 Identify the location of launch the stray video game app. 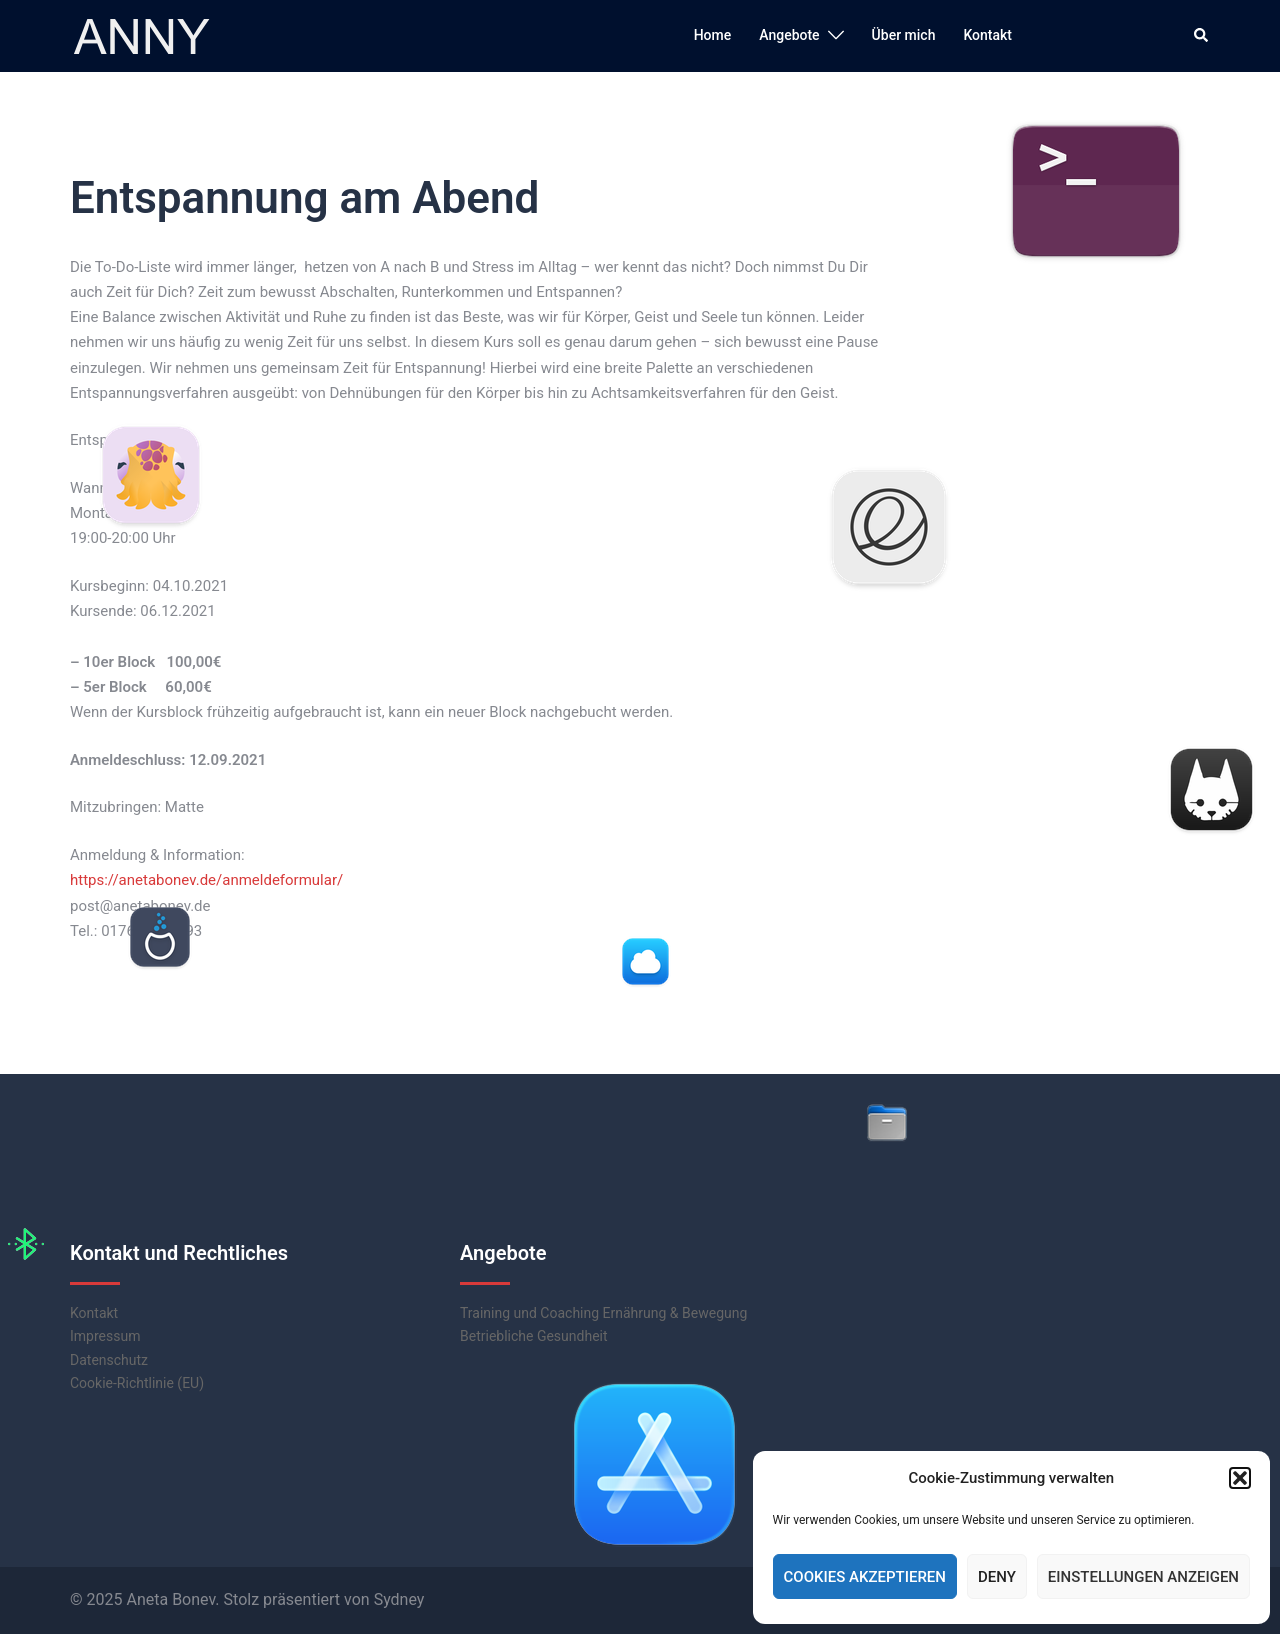
(1211, 789).